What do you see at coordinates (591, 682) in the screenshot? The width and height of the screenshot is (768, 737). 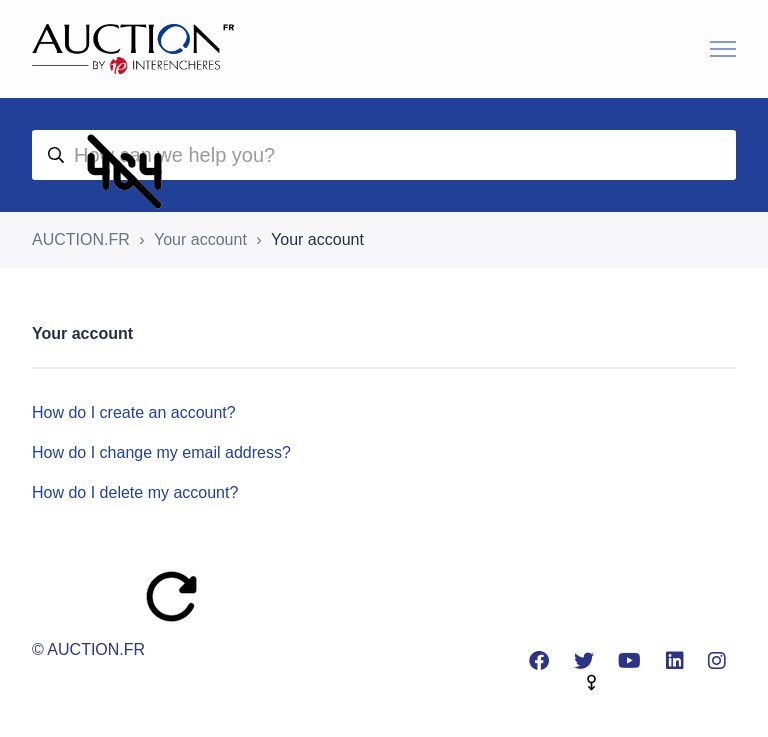 I see `swipe down gesture indicator` at bounding box center [591, 682].